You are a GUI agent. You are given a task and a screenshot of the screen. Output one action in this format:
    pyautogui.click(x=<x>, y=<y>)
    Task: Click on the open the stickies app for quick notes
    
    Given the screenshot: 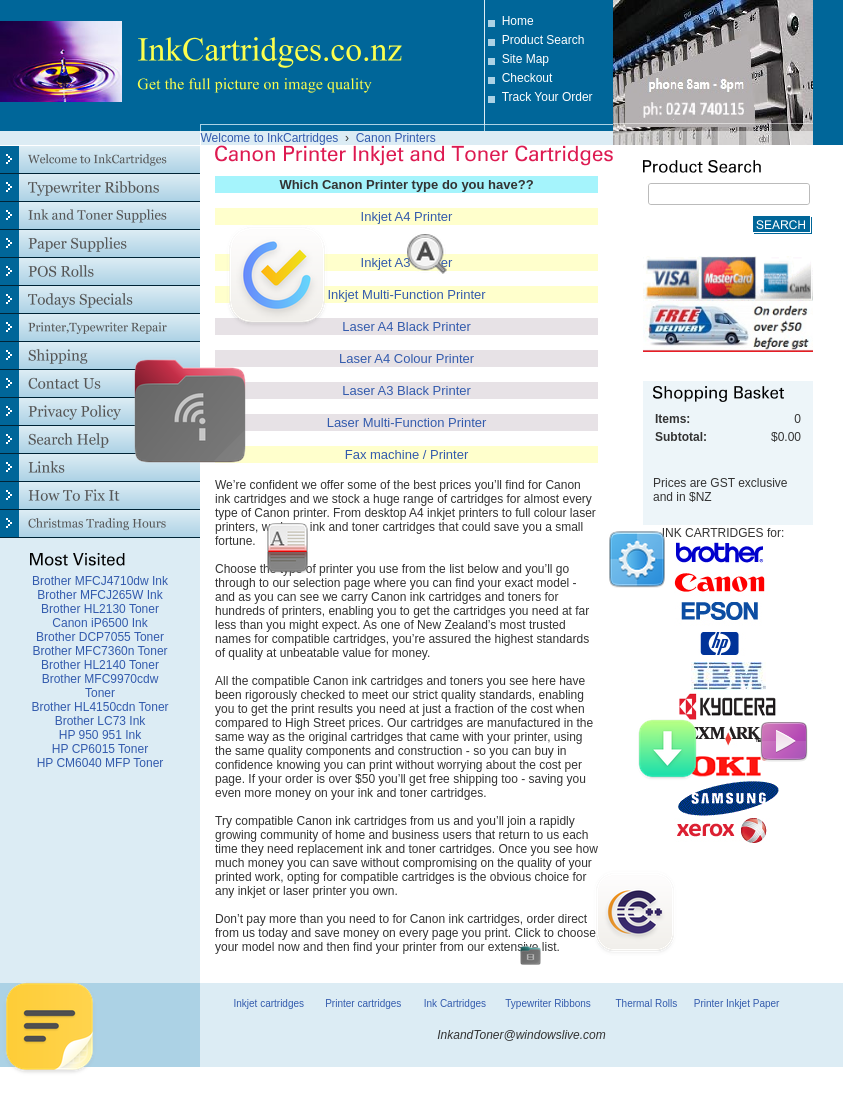 What is the action you would take?
    pyautogui.click(x=49, y=1026)
    